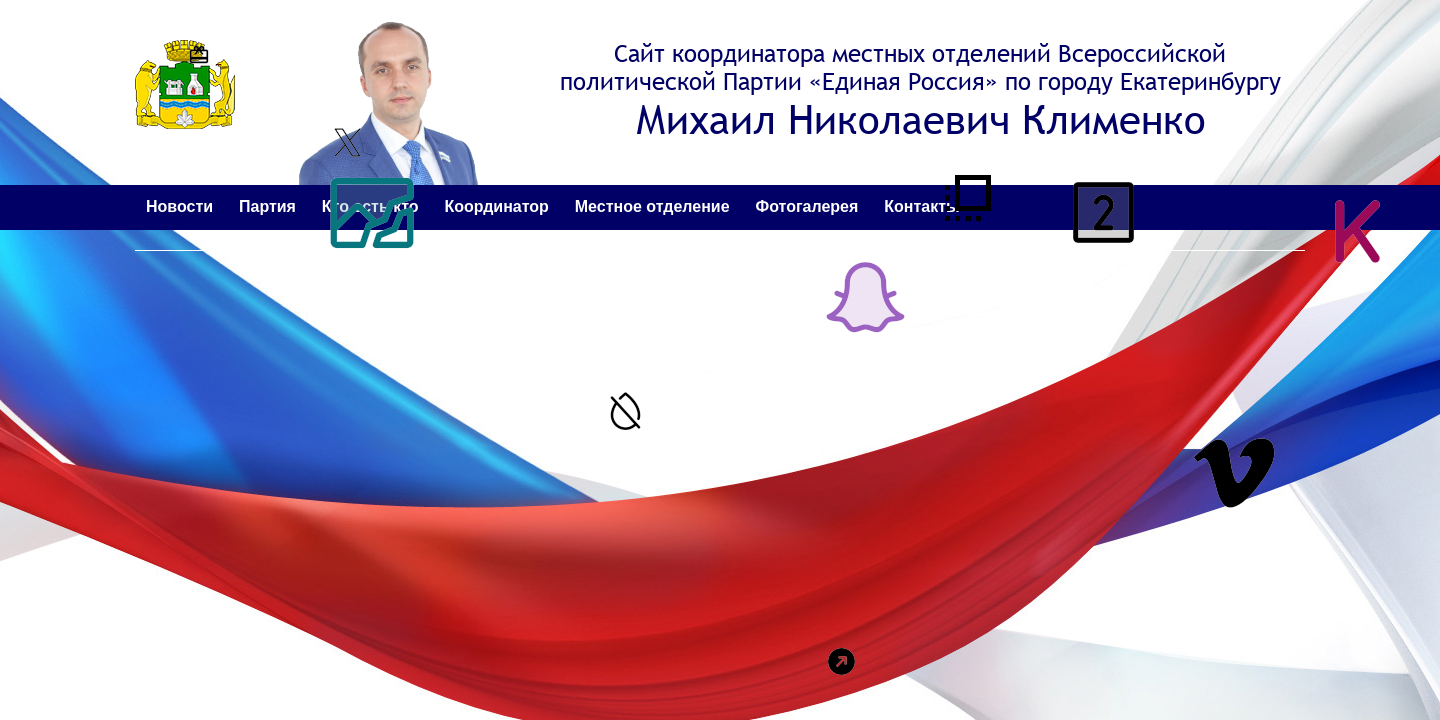 The height and width of the screenshot is (720, 1440). I want to click on open the X (formerly Twitter) app, so click(347, 142).